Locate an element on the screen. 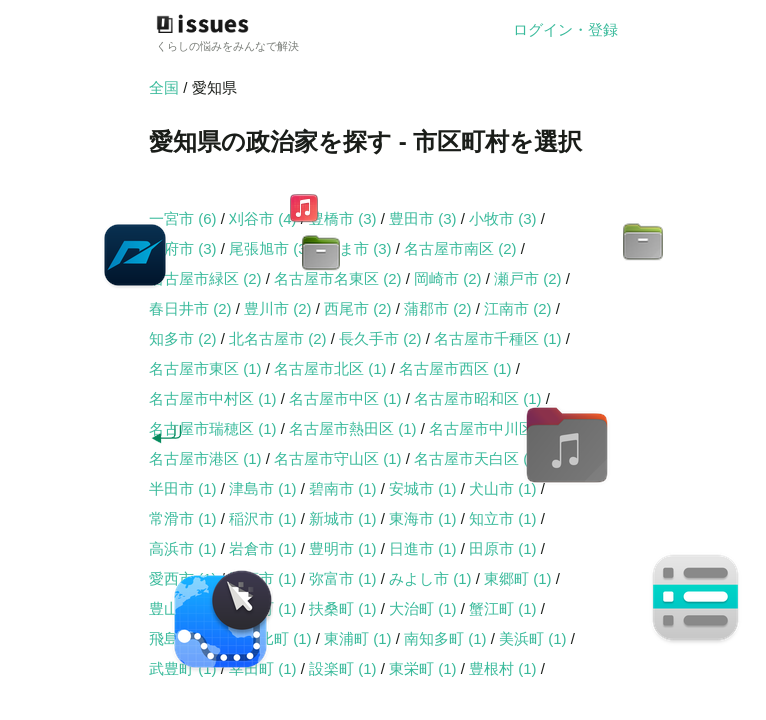 This screenshot has width=766, height=720. open gnome connections remote desktop app is located at coordinates (220, 621).